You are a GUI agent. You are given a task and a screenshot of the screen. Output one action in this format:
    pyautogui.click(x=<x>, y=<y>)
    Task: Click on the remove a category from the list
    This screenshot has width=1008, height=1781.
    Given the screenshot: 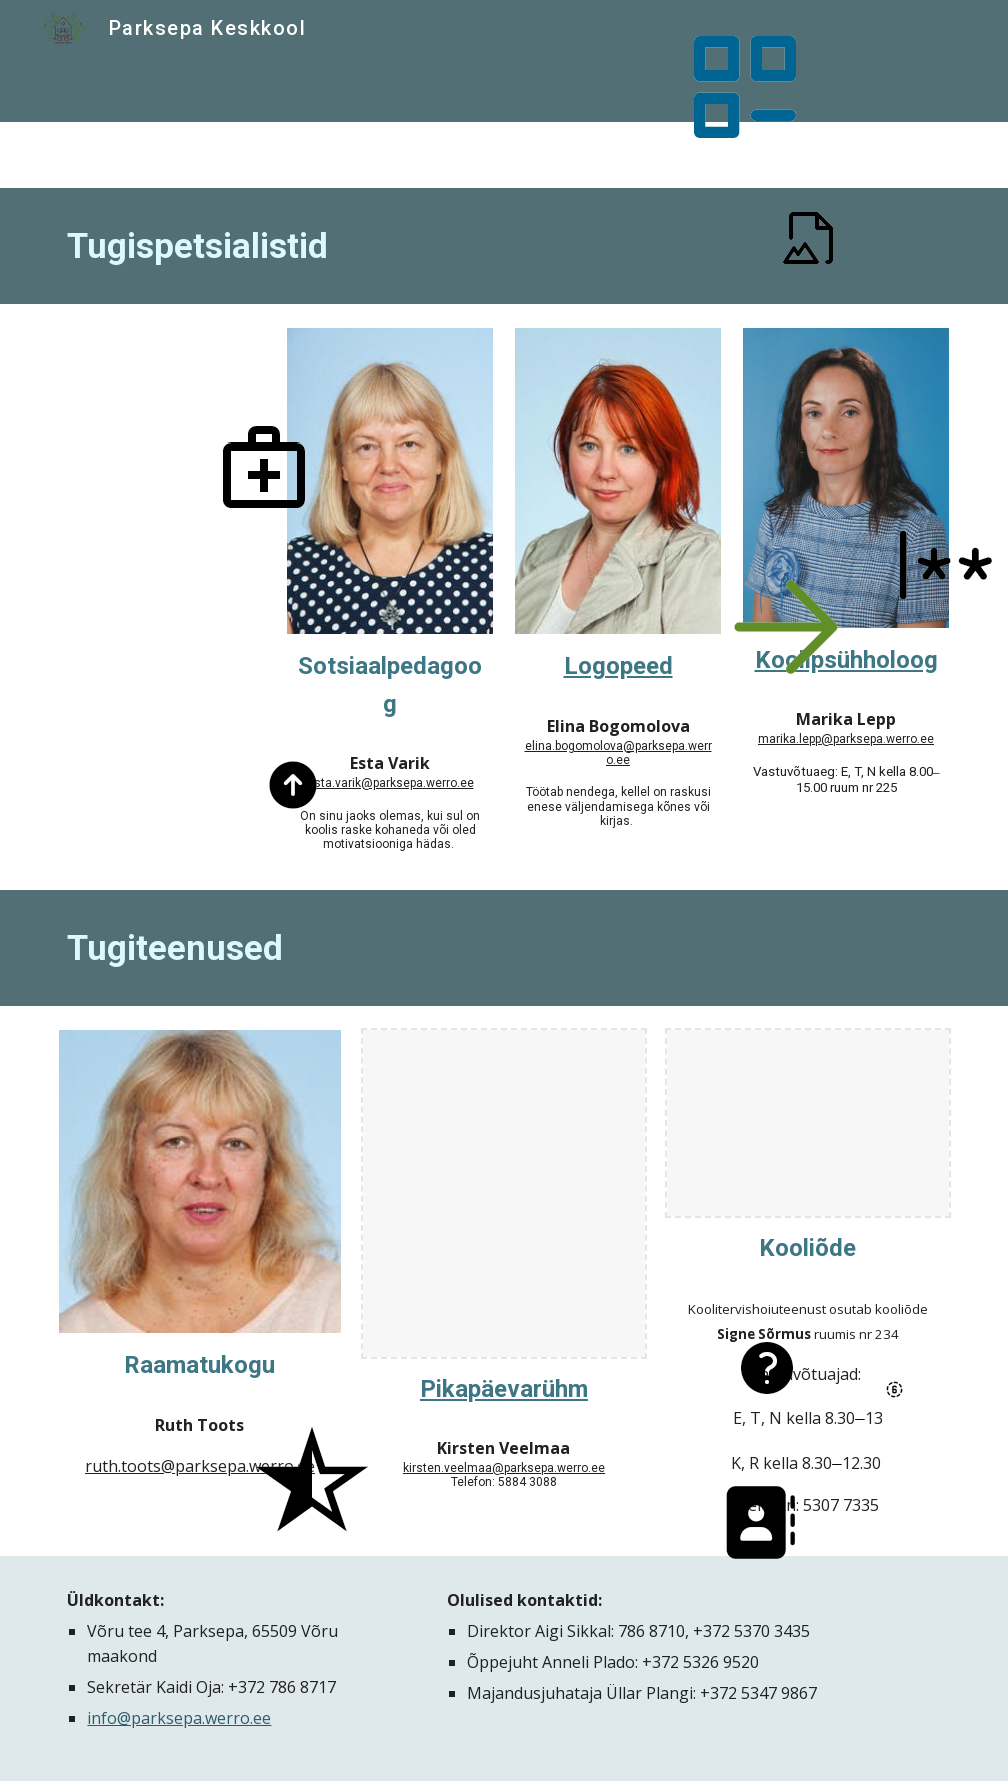 What is the action you would take?
    pyautogui.click(x=745, y=87)
    